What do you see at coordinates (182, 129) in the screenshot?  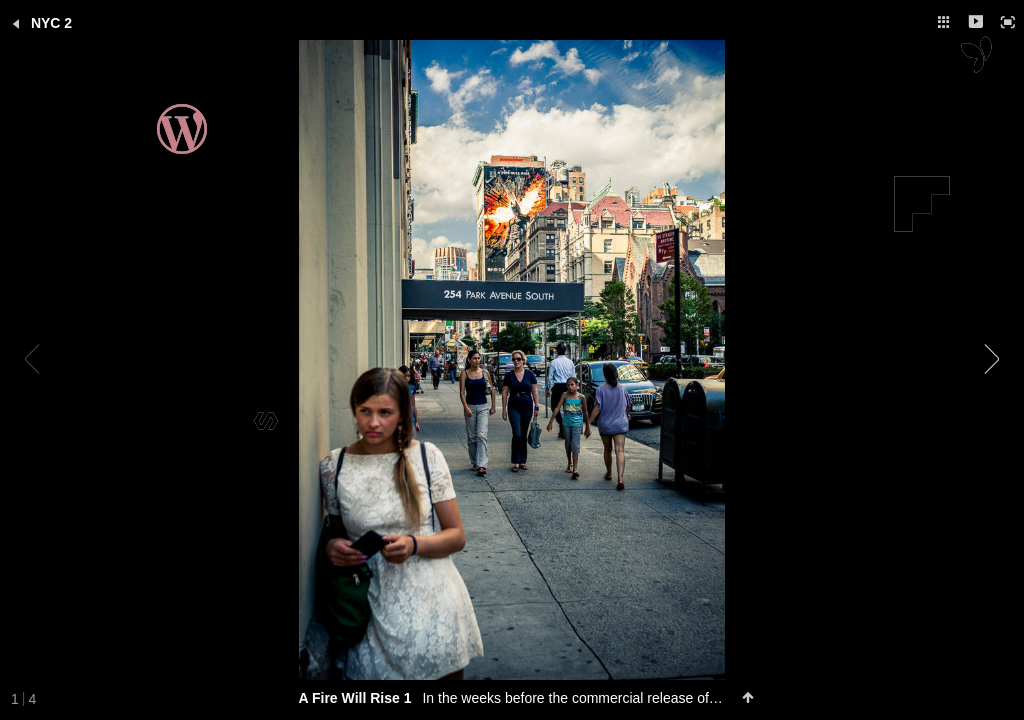 I see `open the WordPress app` at bounding box center [182, 129].